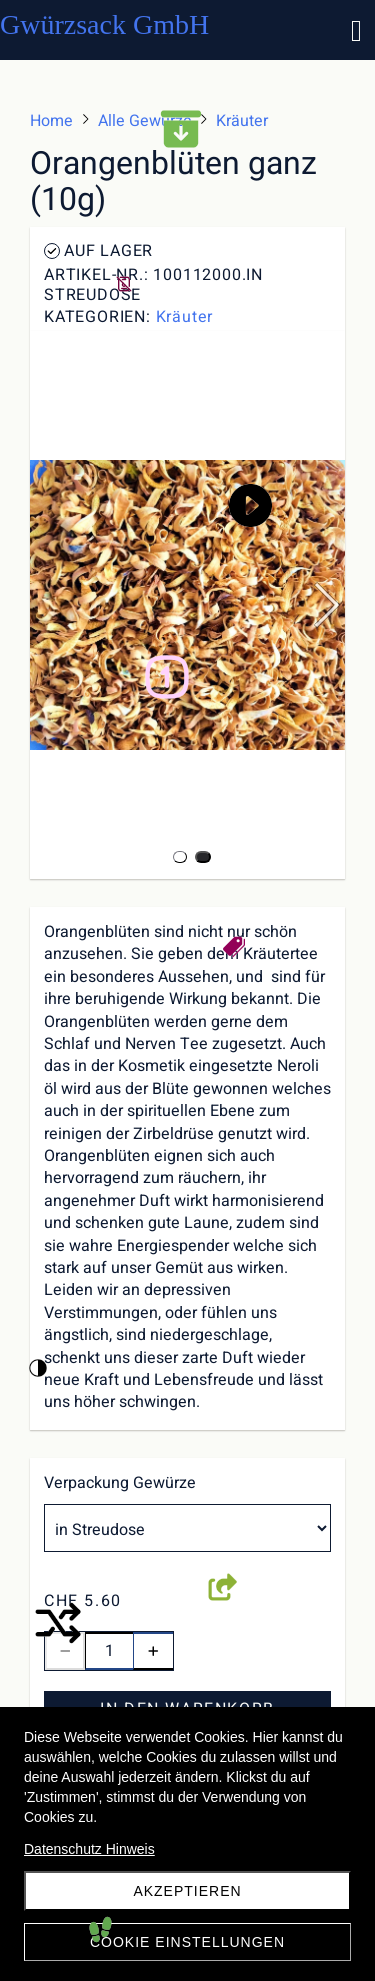  Describe the element at coordinates (100, 1929) in the screenshot. I see `track your steps or walking activity` at that location.